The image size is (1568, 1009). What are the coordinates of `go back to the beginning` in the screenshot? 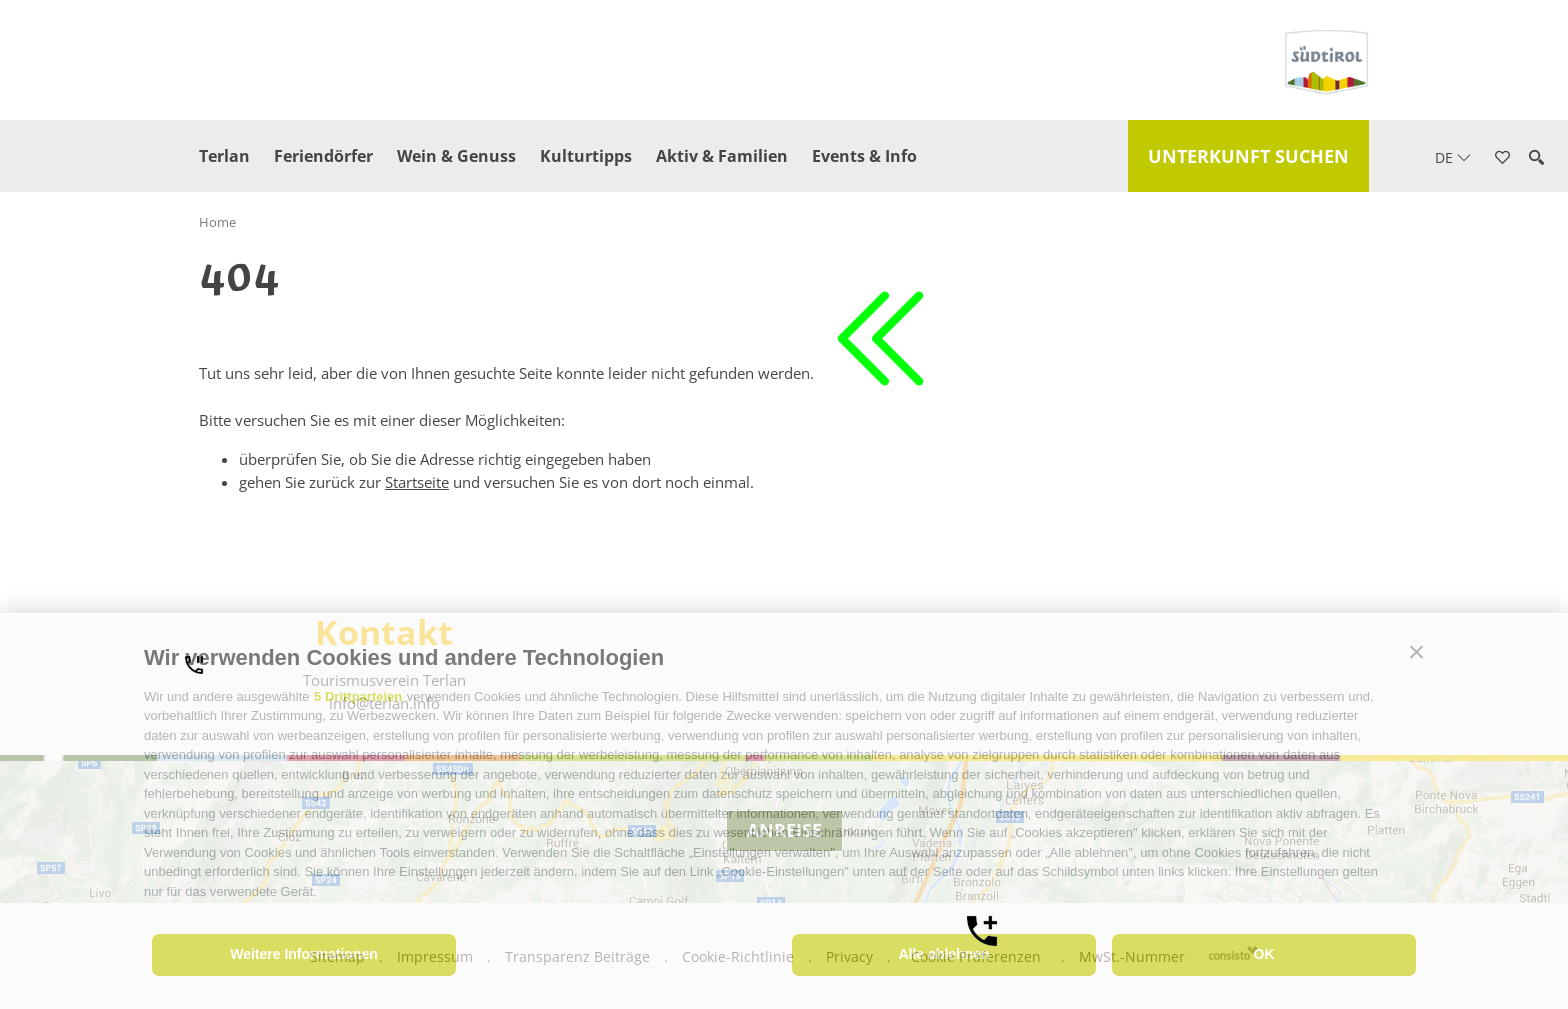 It's located at (880, 338).